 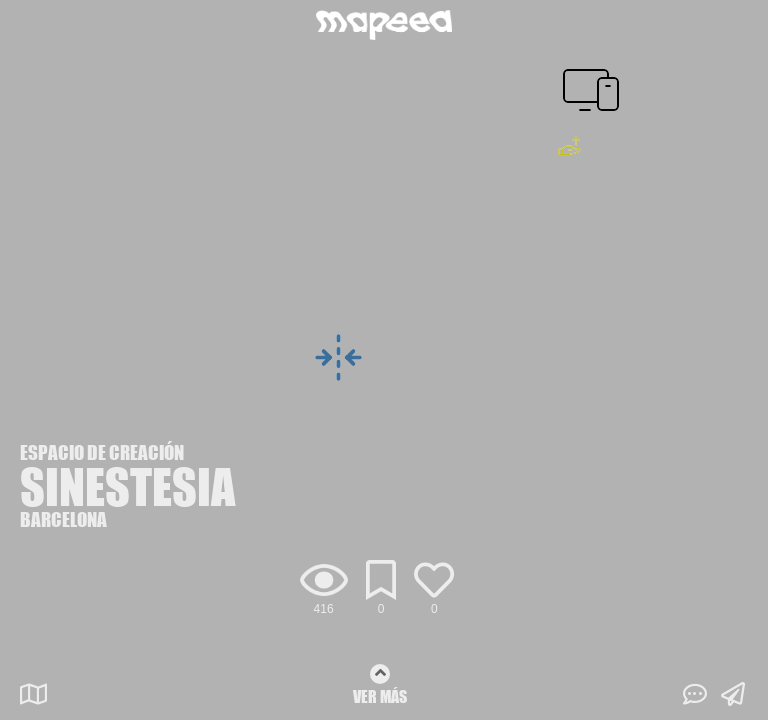 What do you see at coordinates (590, 90) in the screenshot?
I see `manage connected devices` at bounding box center [590, 90].